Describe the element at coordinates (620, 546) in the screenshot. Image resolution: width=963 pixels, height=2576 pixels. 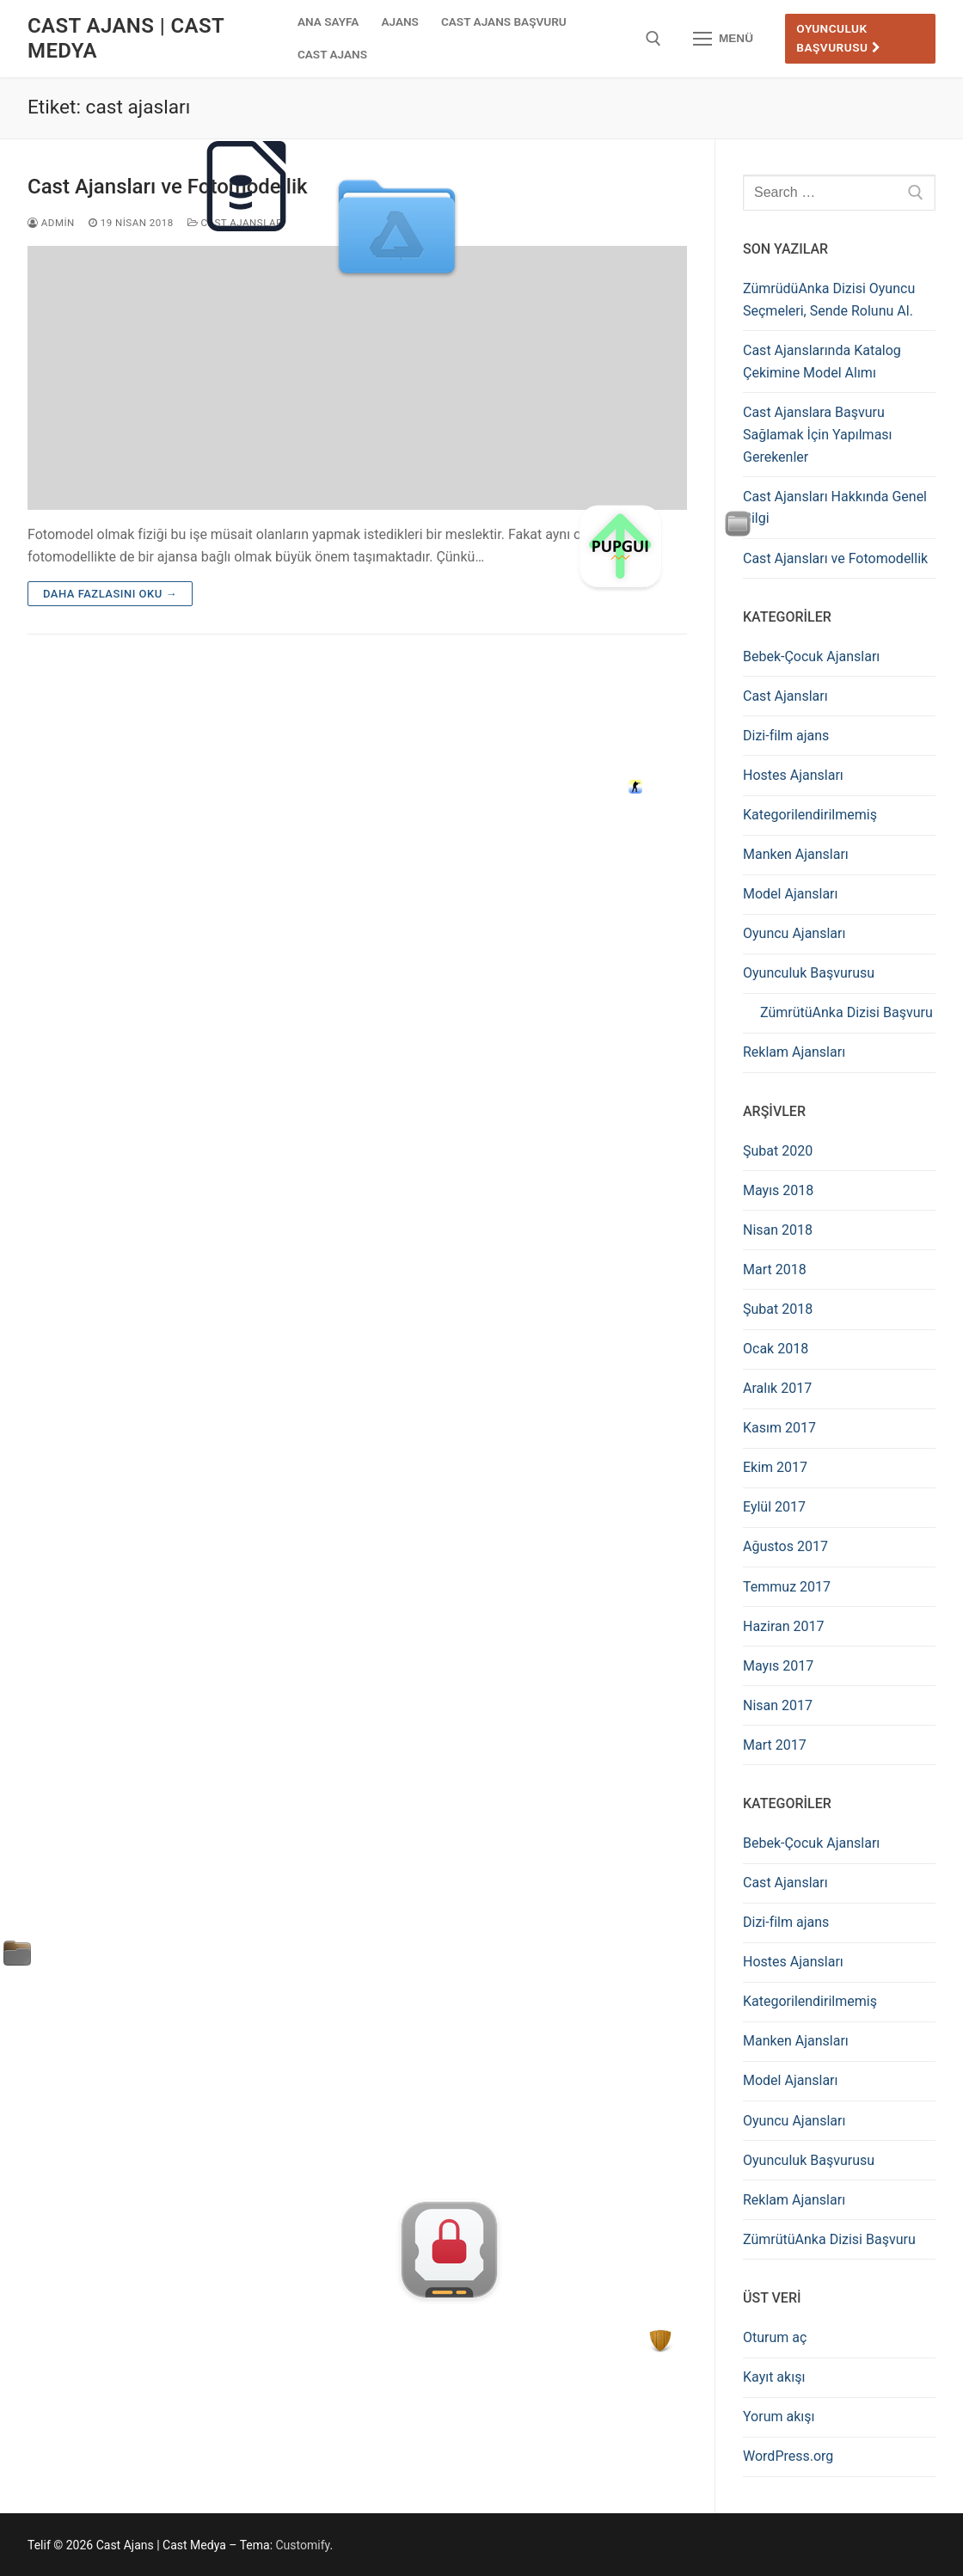
I see `launch ProtonUp-Qt to manage Proton and Wine compatibility tools` at that location.